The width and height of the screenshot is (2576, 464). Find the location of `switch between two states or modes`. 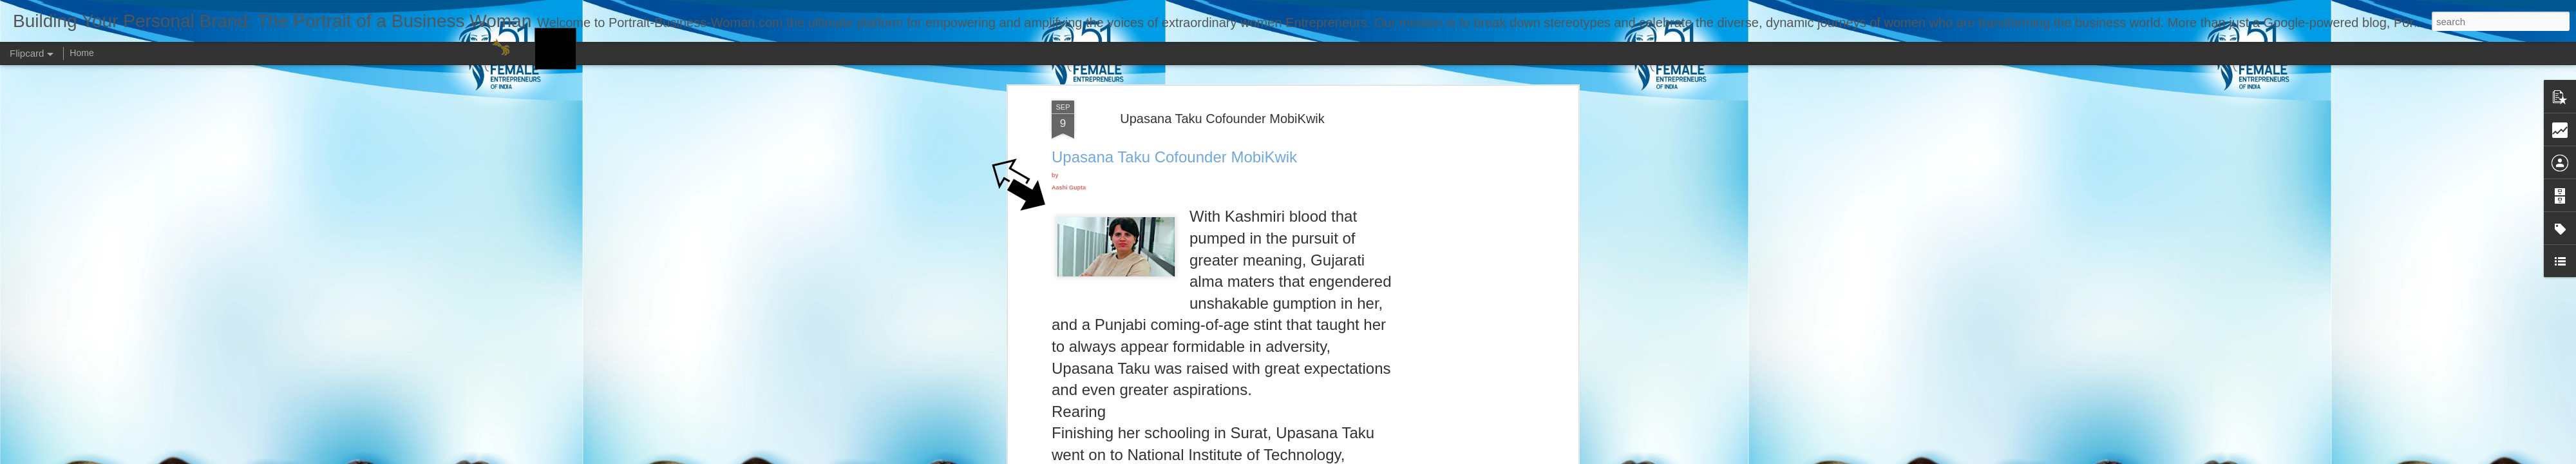

switch between two states or modes is located at coordinates (1018, 184).